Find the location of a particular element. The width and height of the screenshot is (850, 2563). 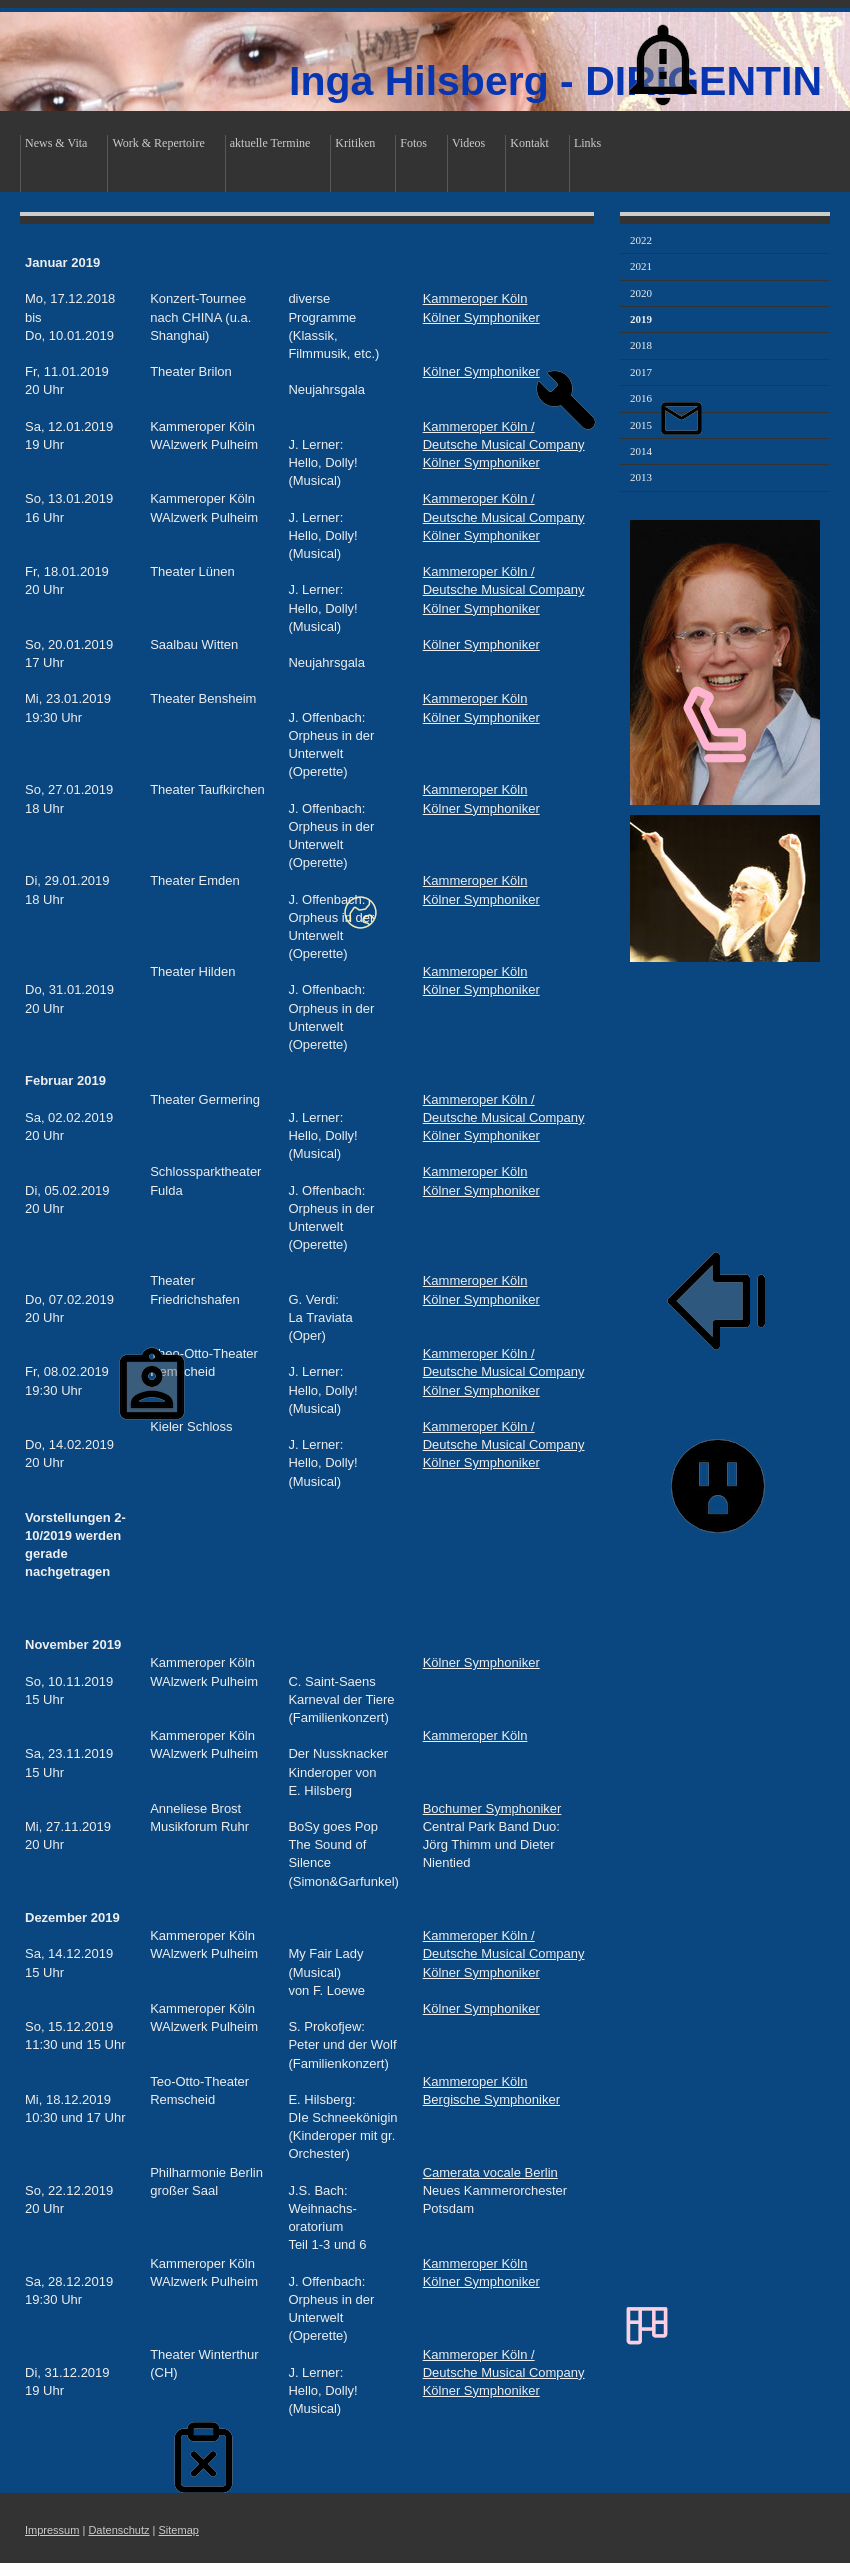

open kanban board view is located at coordinates (647, 2324).